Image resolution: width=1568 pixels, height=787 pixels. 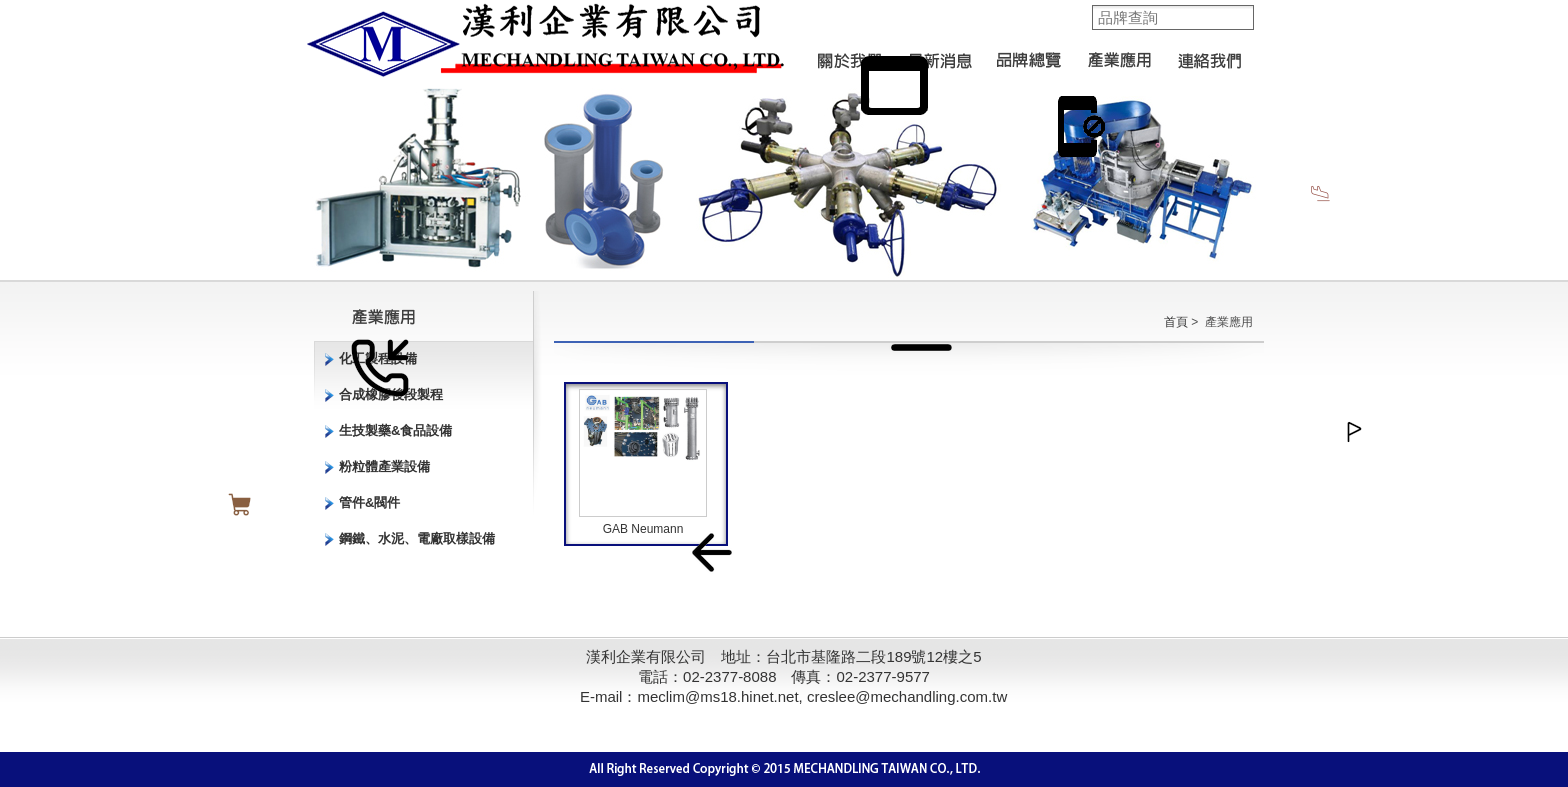 What do you see at coordinates (894, 85) in the screenshot?
I see `open a web browser or web view` at bounding box center [894, 85].